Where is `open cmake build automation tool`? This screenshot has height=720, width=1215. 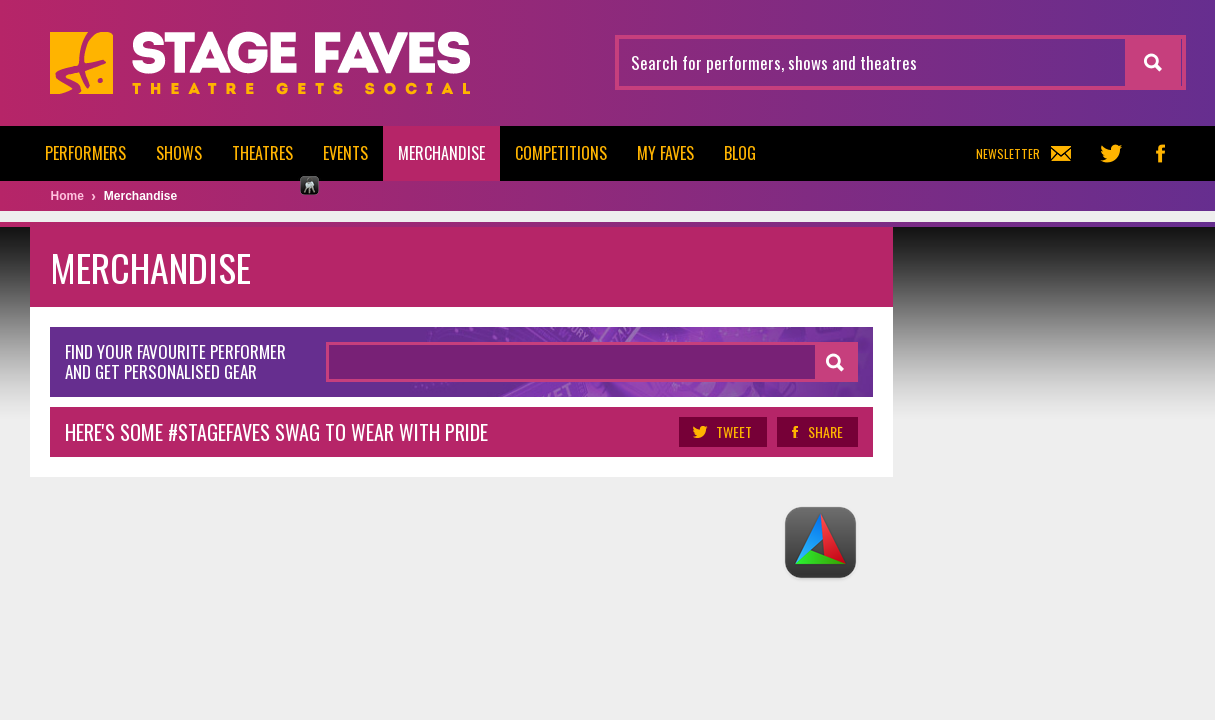
open cmake build automation tool is located at coordinates (820, 542).